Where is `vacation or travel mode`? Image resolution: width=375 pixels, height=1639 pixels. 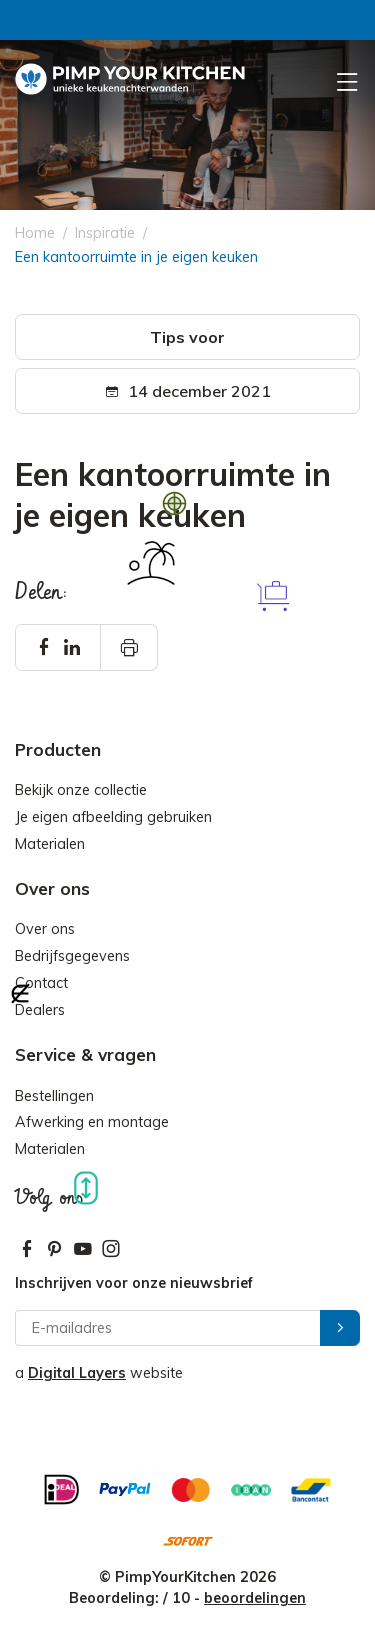
vacation or travel mode is located at coordinates (151, 563).